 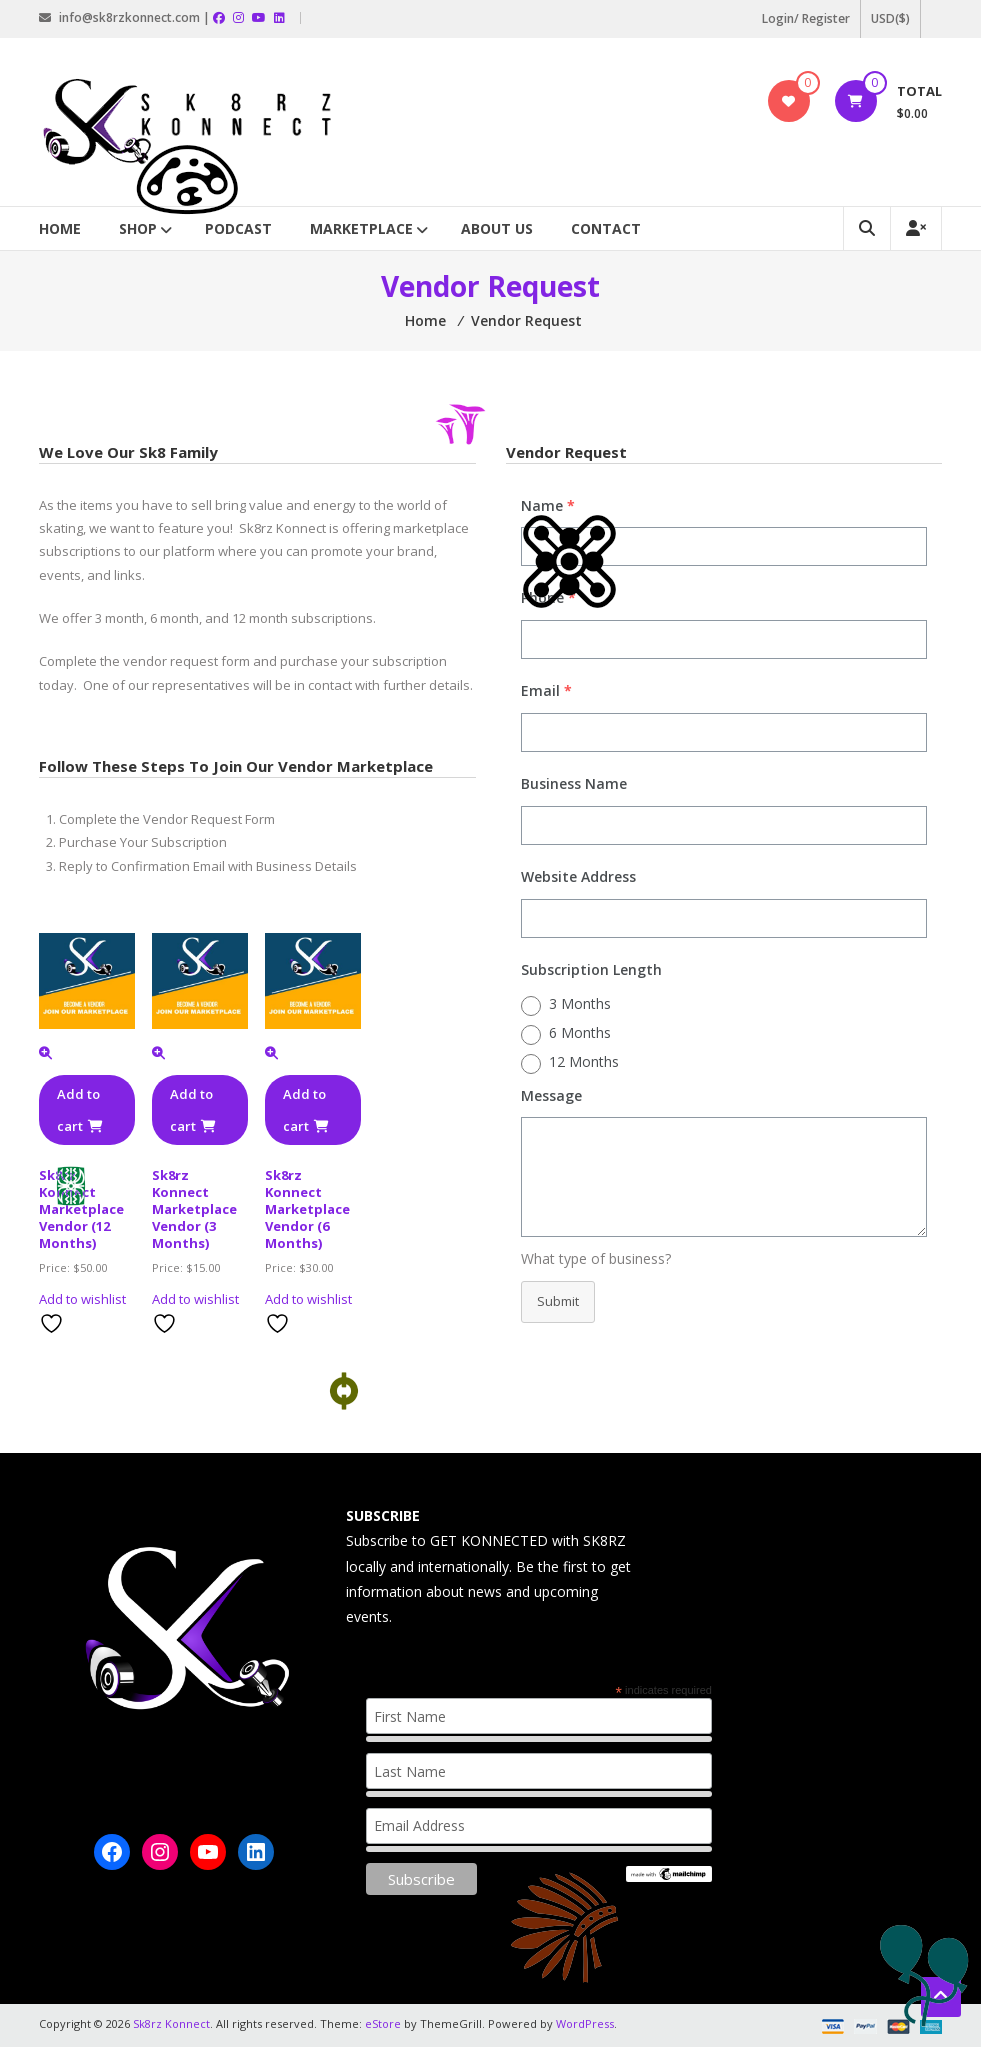 I want to click on indicates acid or corrosive hazard in gameplay, so click(x=187, y=178).